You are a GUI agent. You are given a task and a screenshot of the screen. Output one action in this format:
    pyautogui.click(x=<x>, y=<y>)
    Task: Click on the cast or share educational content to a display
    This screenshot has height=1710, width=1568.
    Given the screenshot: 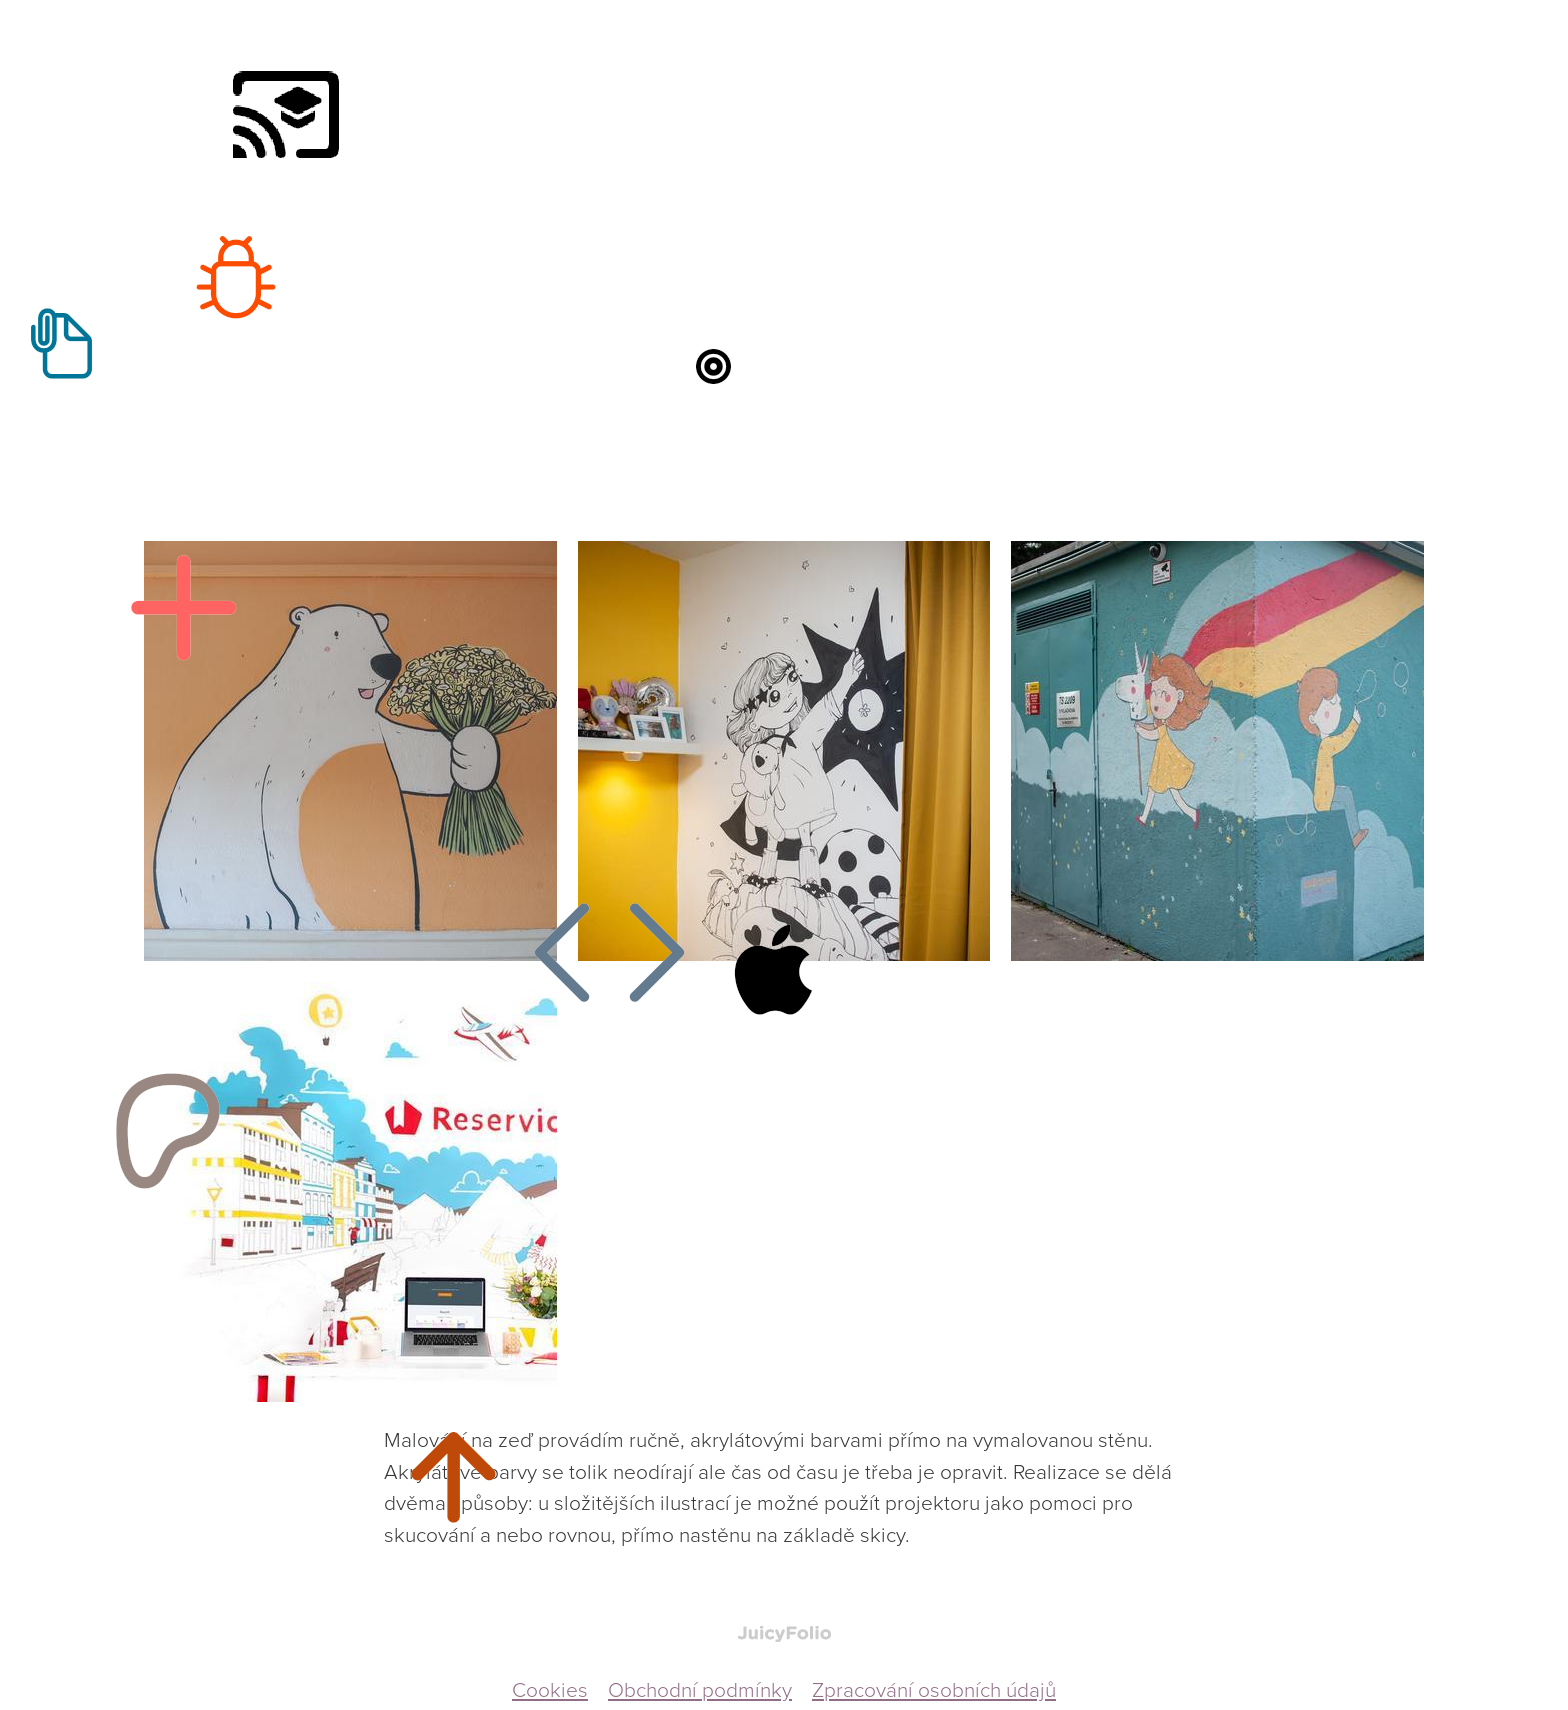 What is the action you would take?
    pyautogui.click(x=286, y=115)
    